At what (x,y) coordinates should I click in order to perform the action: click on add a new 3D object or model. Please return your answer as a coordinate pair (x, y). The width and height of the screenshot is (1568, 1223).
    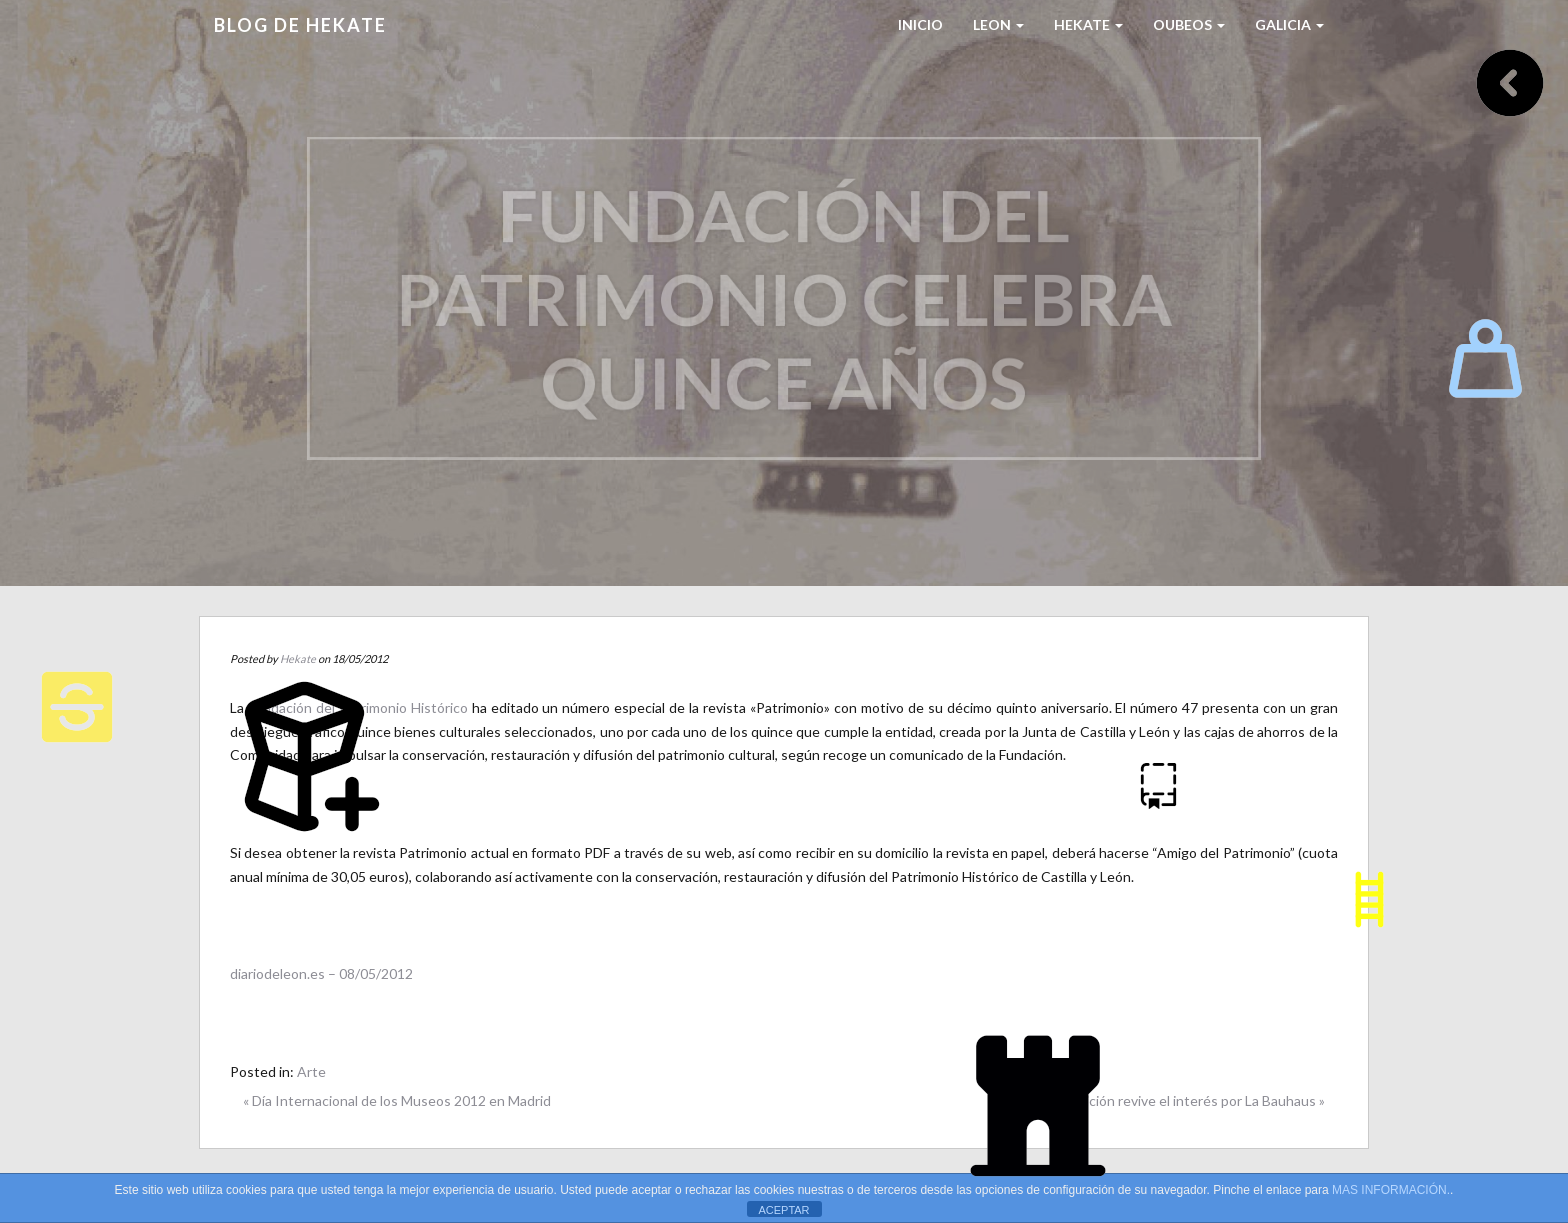
    Looking at the image, I should click on (304, 756).